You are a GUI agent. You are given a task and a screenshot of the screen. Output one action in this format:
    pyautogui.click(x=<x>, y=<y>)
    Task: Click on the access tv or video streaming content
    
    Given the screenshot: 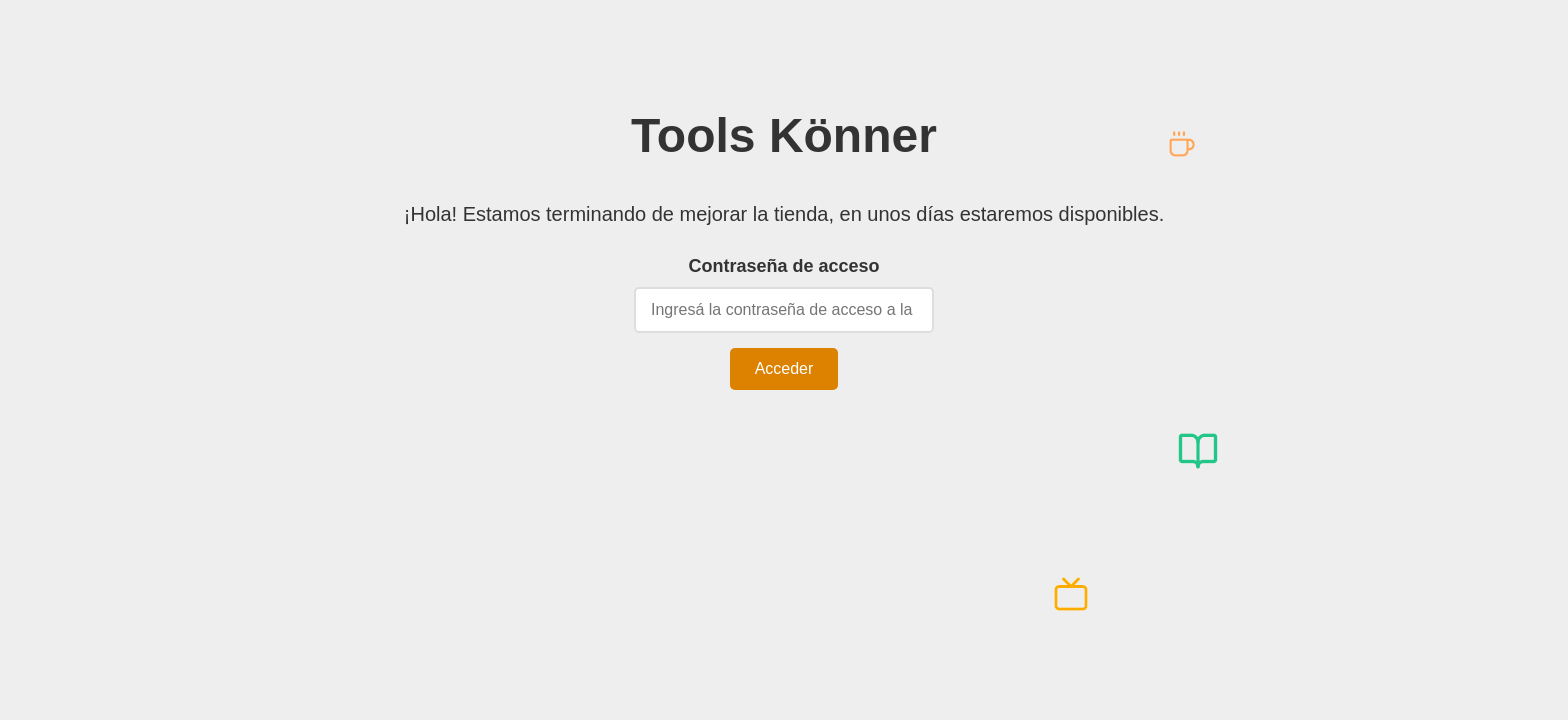 What is the action you would take?
    pyautogui.click(x=1071, y=594)
    